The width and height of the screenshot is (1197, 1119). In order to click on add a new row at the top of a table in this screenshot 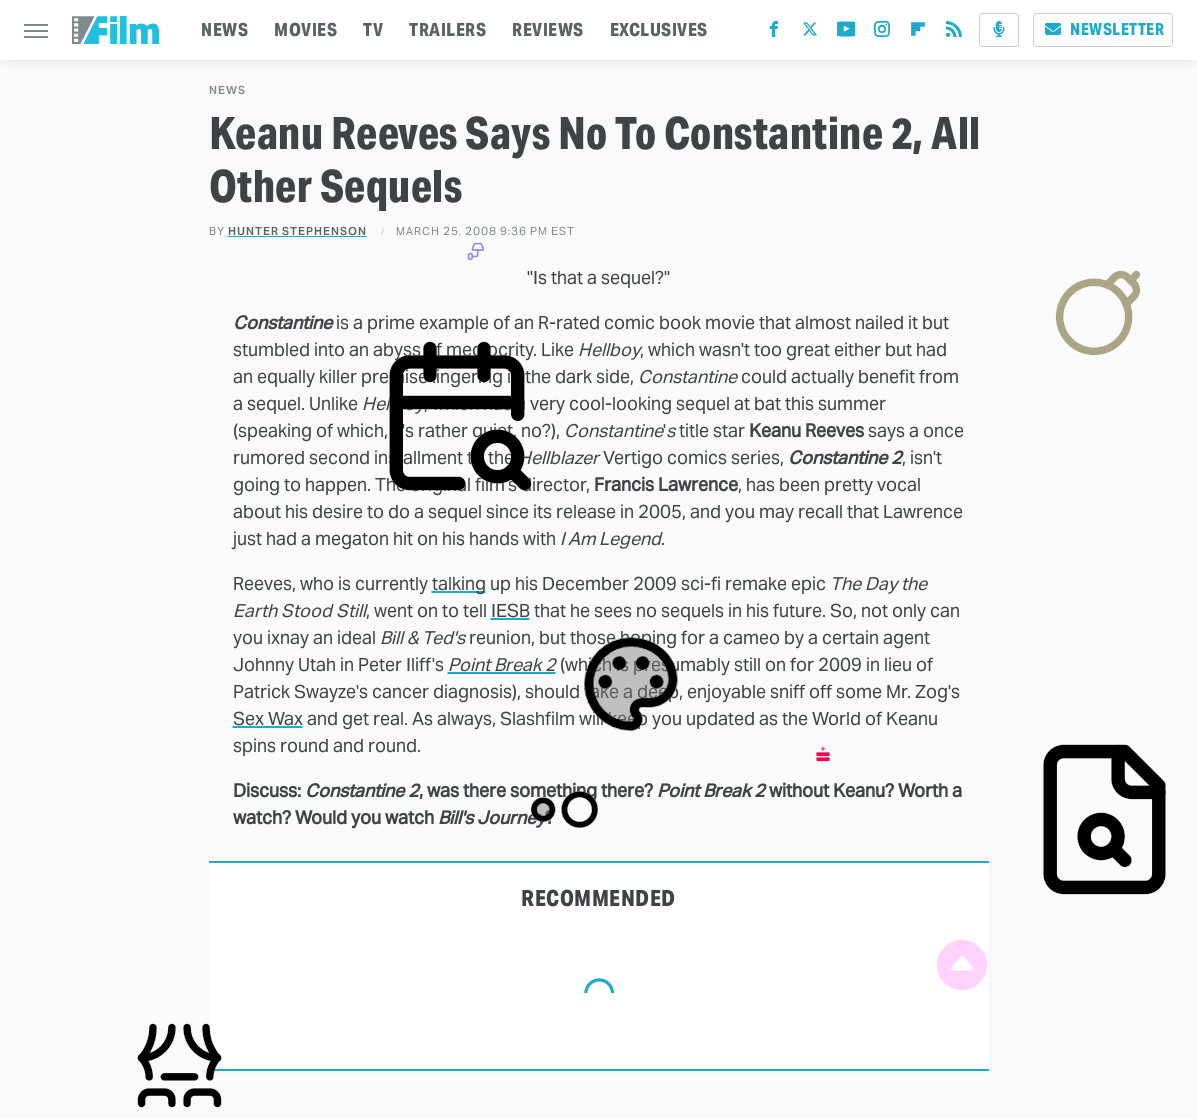, I will do `click(823, 755)`.